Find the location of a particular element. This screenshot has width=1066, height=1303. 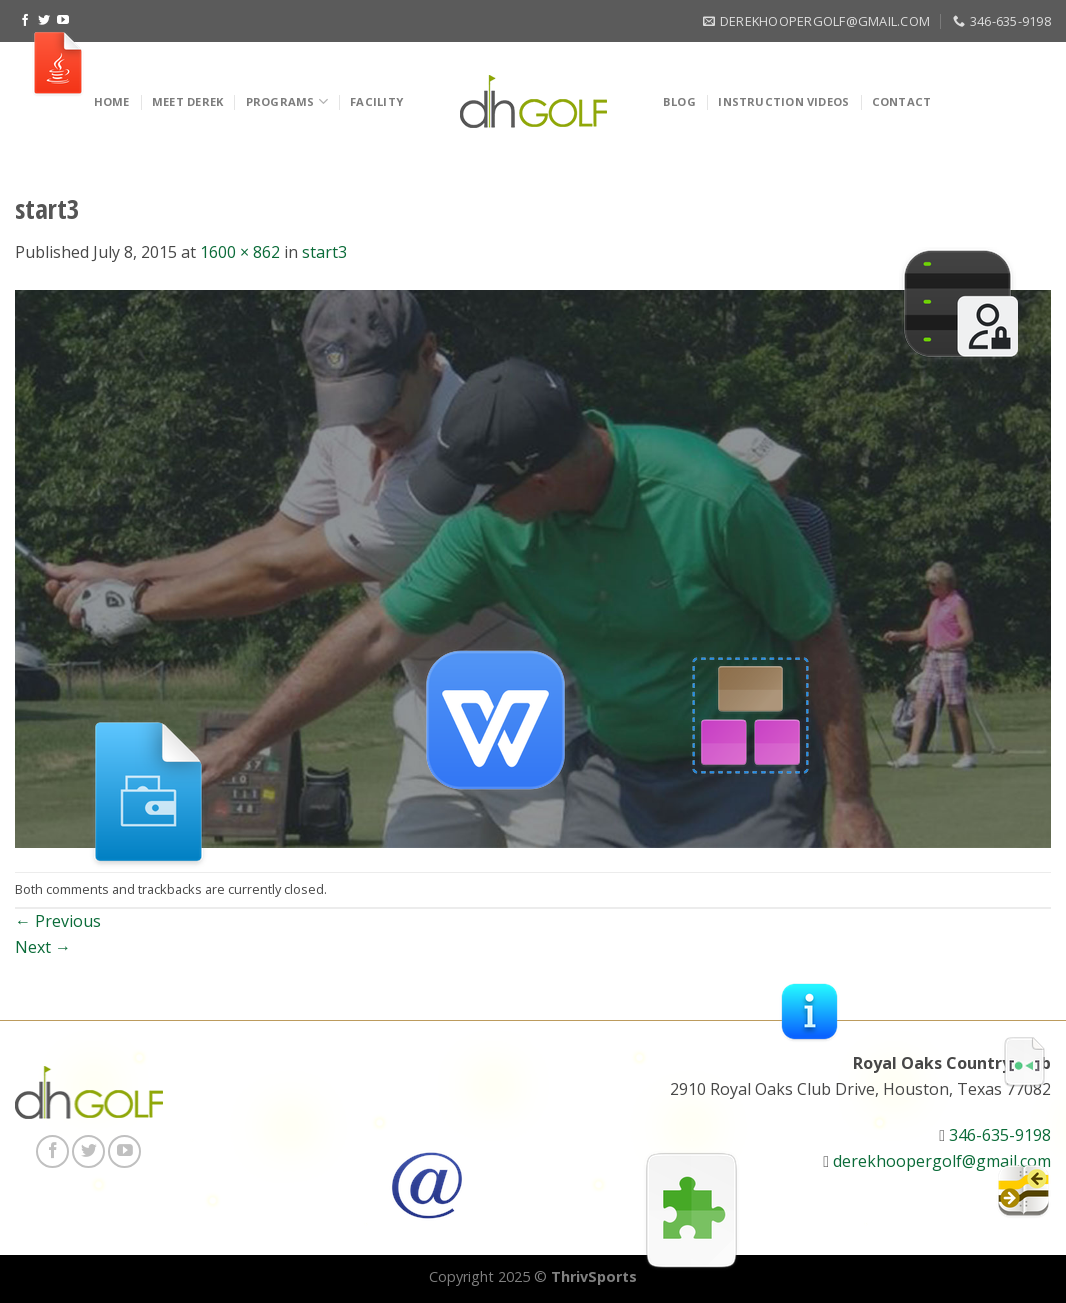

java source code file is located at coordinates (58, 64).